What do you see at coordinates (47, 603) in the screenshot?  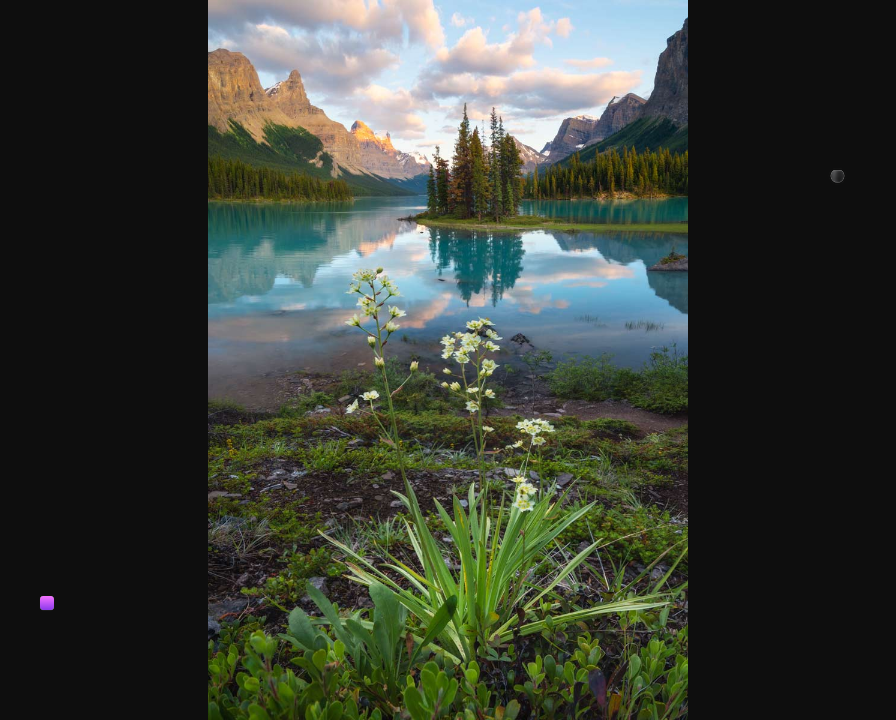 I see `placeholder template for a macOS app icon` at bounding box center [47, 603].